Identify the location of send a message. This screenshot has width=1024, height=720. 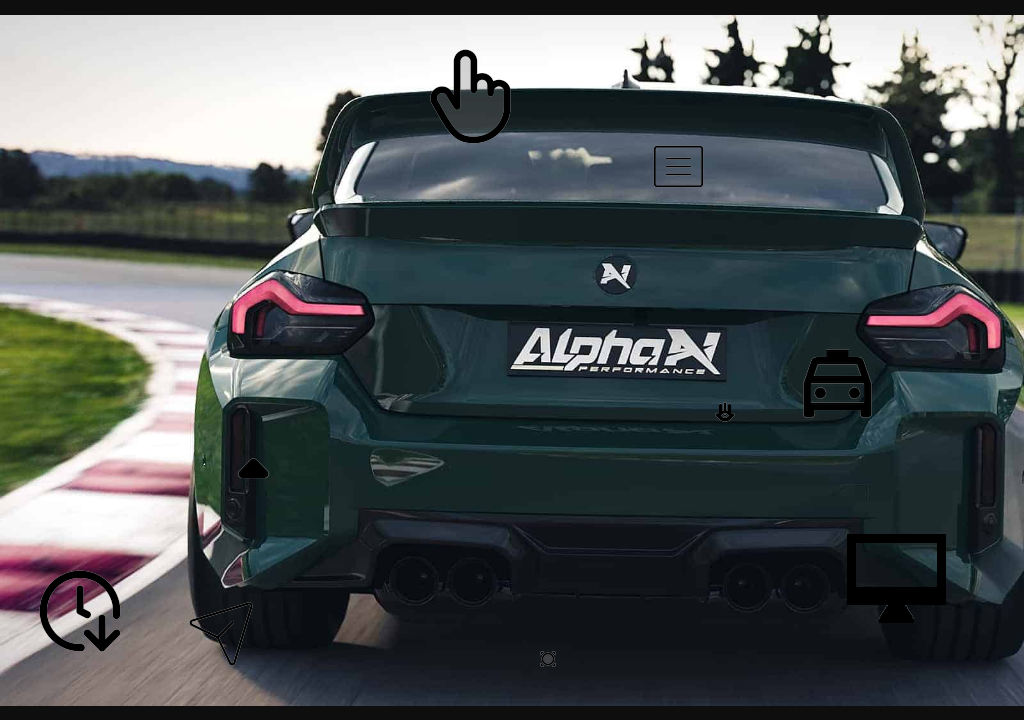
(223, 631).